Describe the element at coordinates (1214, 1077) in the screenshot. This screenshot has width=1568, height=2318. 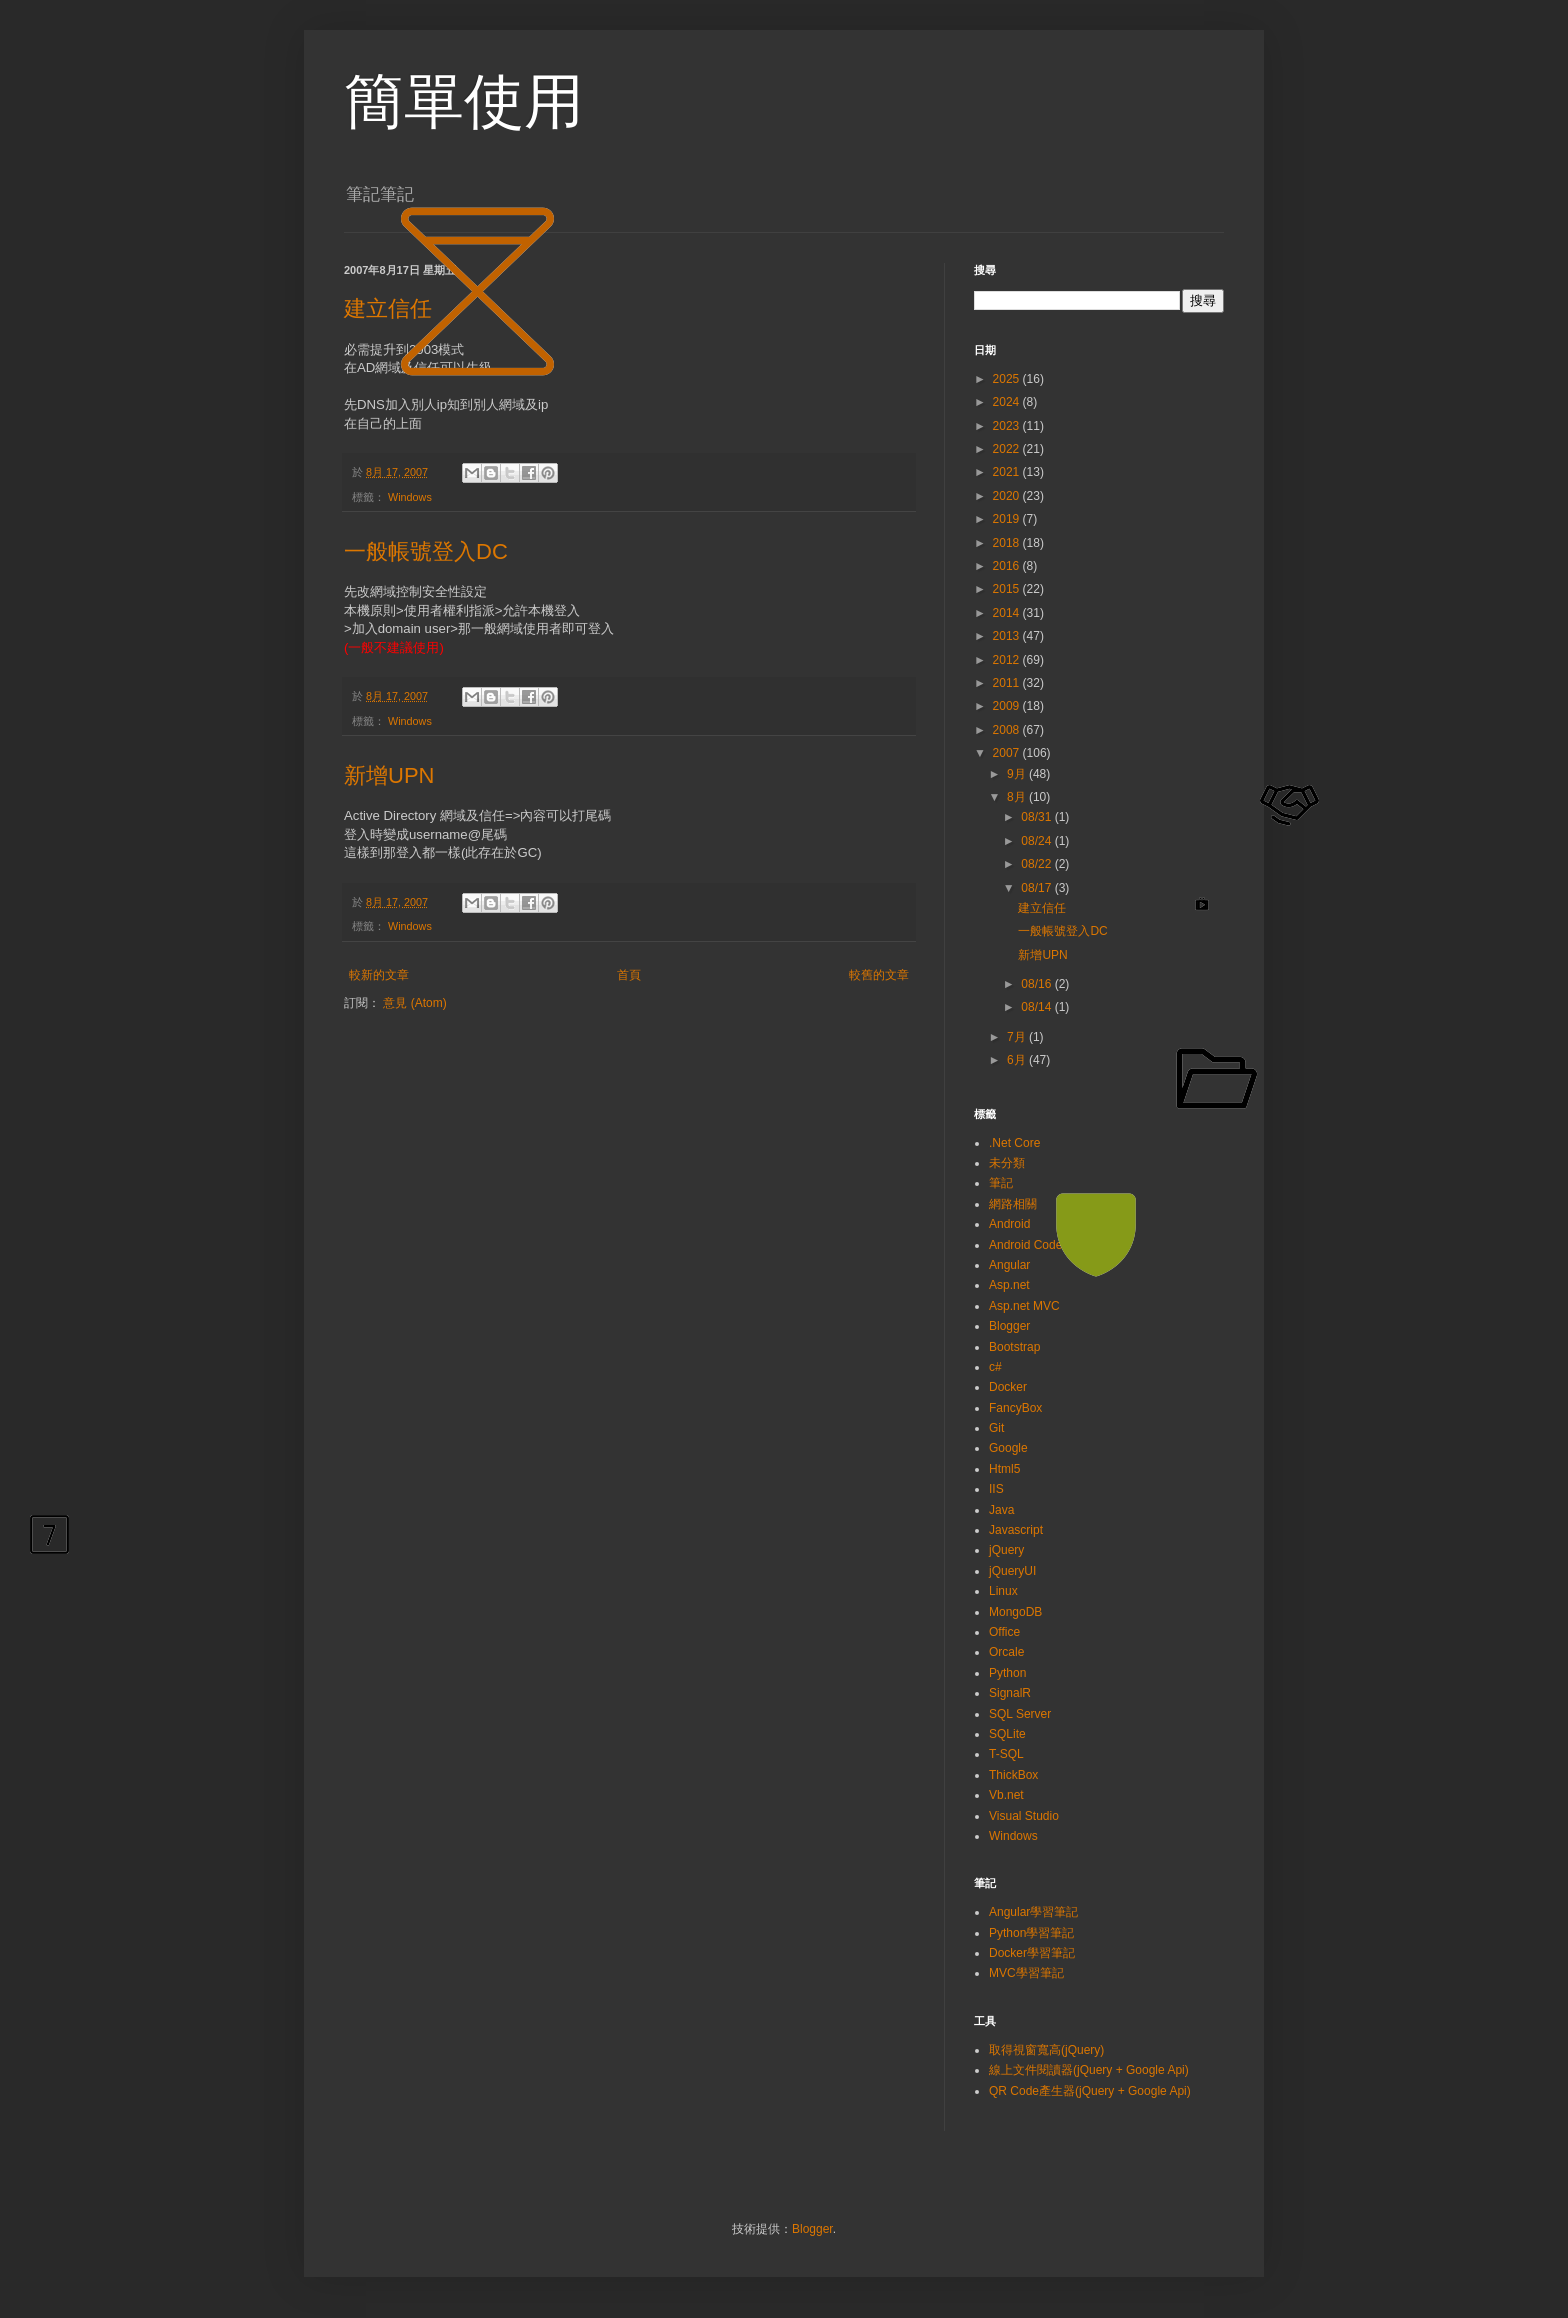
I see `open folder to view contents` at that location.